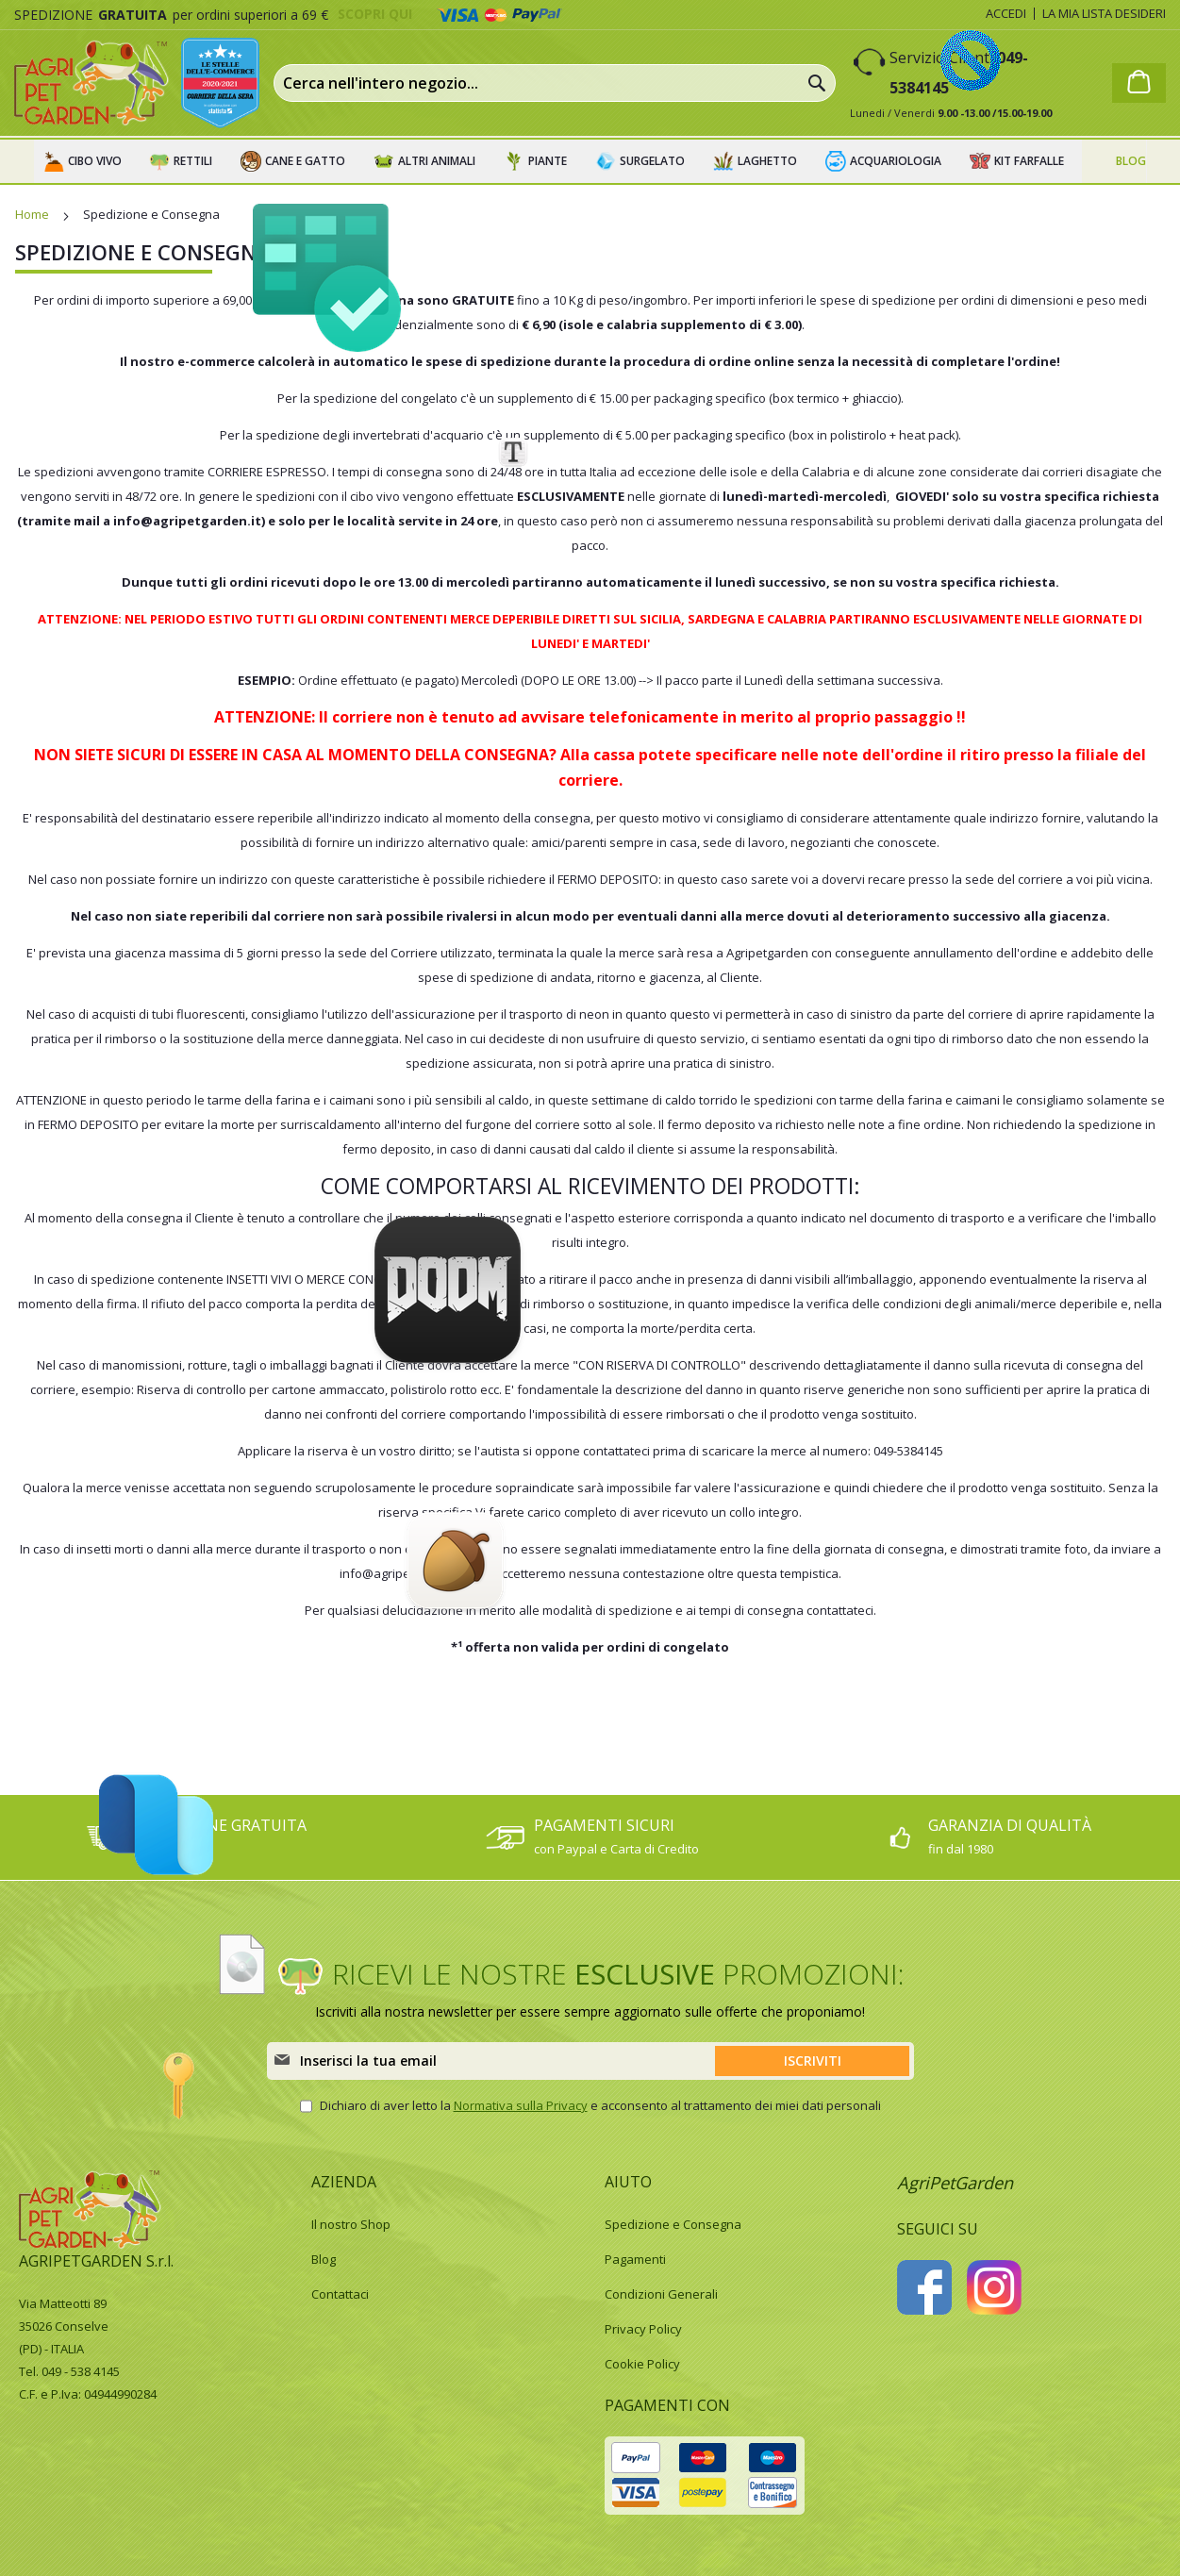 The image size is (1180, 2576). What do you see at coordinates (178, 2086) in the screenshot?
I see `access security or password settings` at bounding box center [178, 2086].